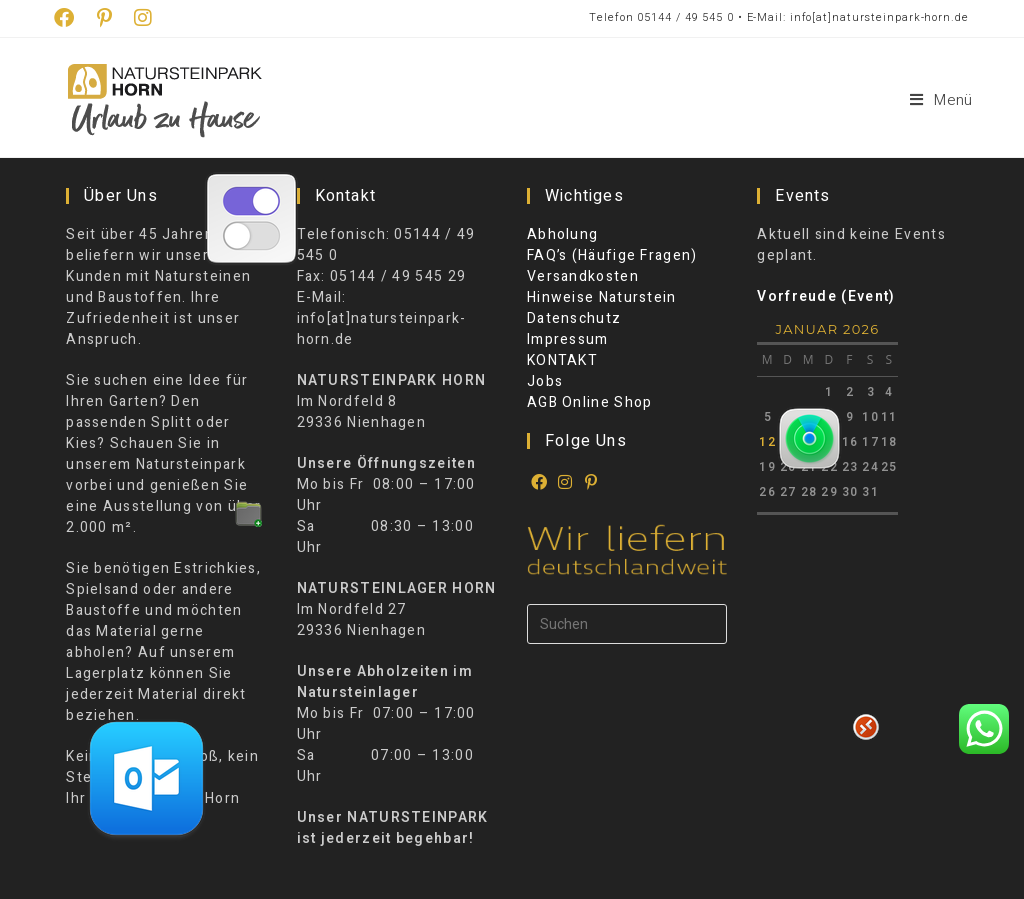 Image resolution: width=1024 pixels, height=899 pixels. What do you see at coordinates (251, 218) in the screenshot?
I see `open gnome tweaks application` at bounding box center [251, 218].